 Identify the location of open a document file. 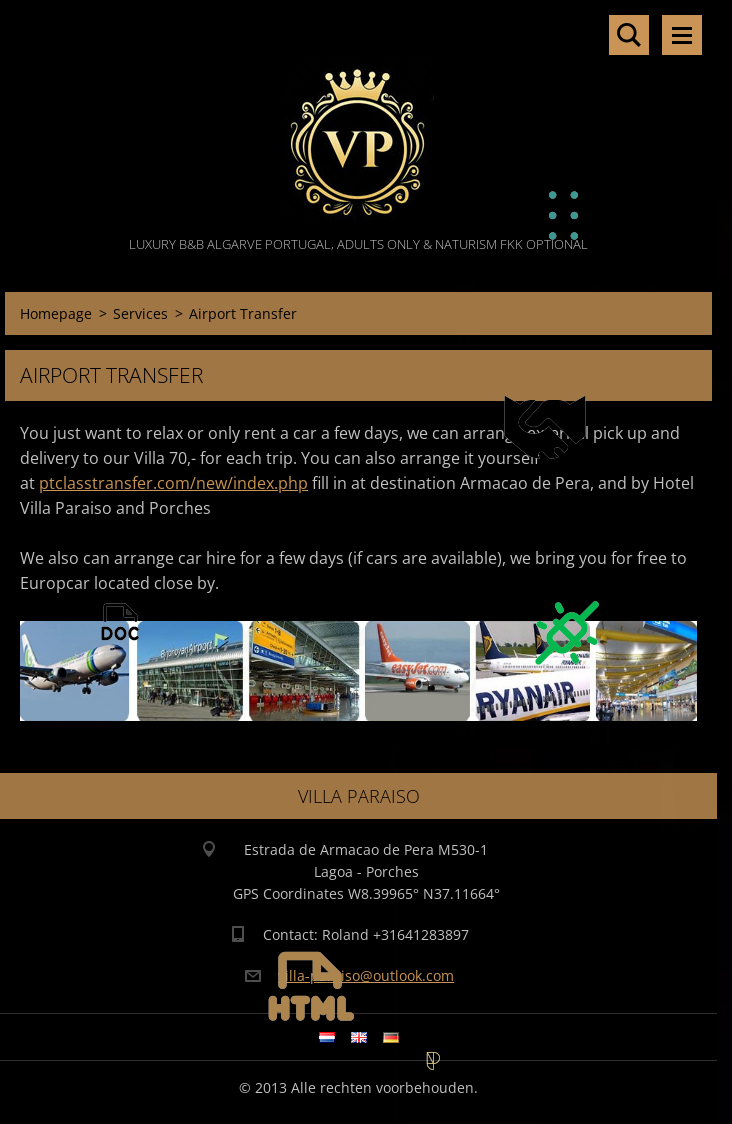
(120, 623).